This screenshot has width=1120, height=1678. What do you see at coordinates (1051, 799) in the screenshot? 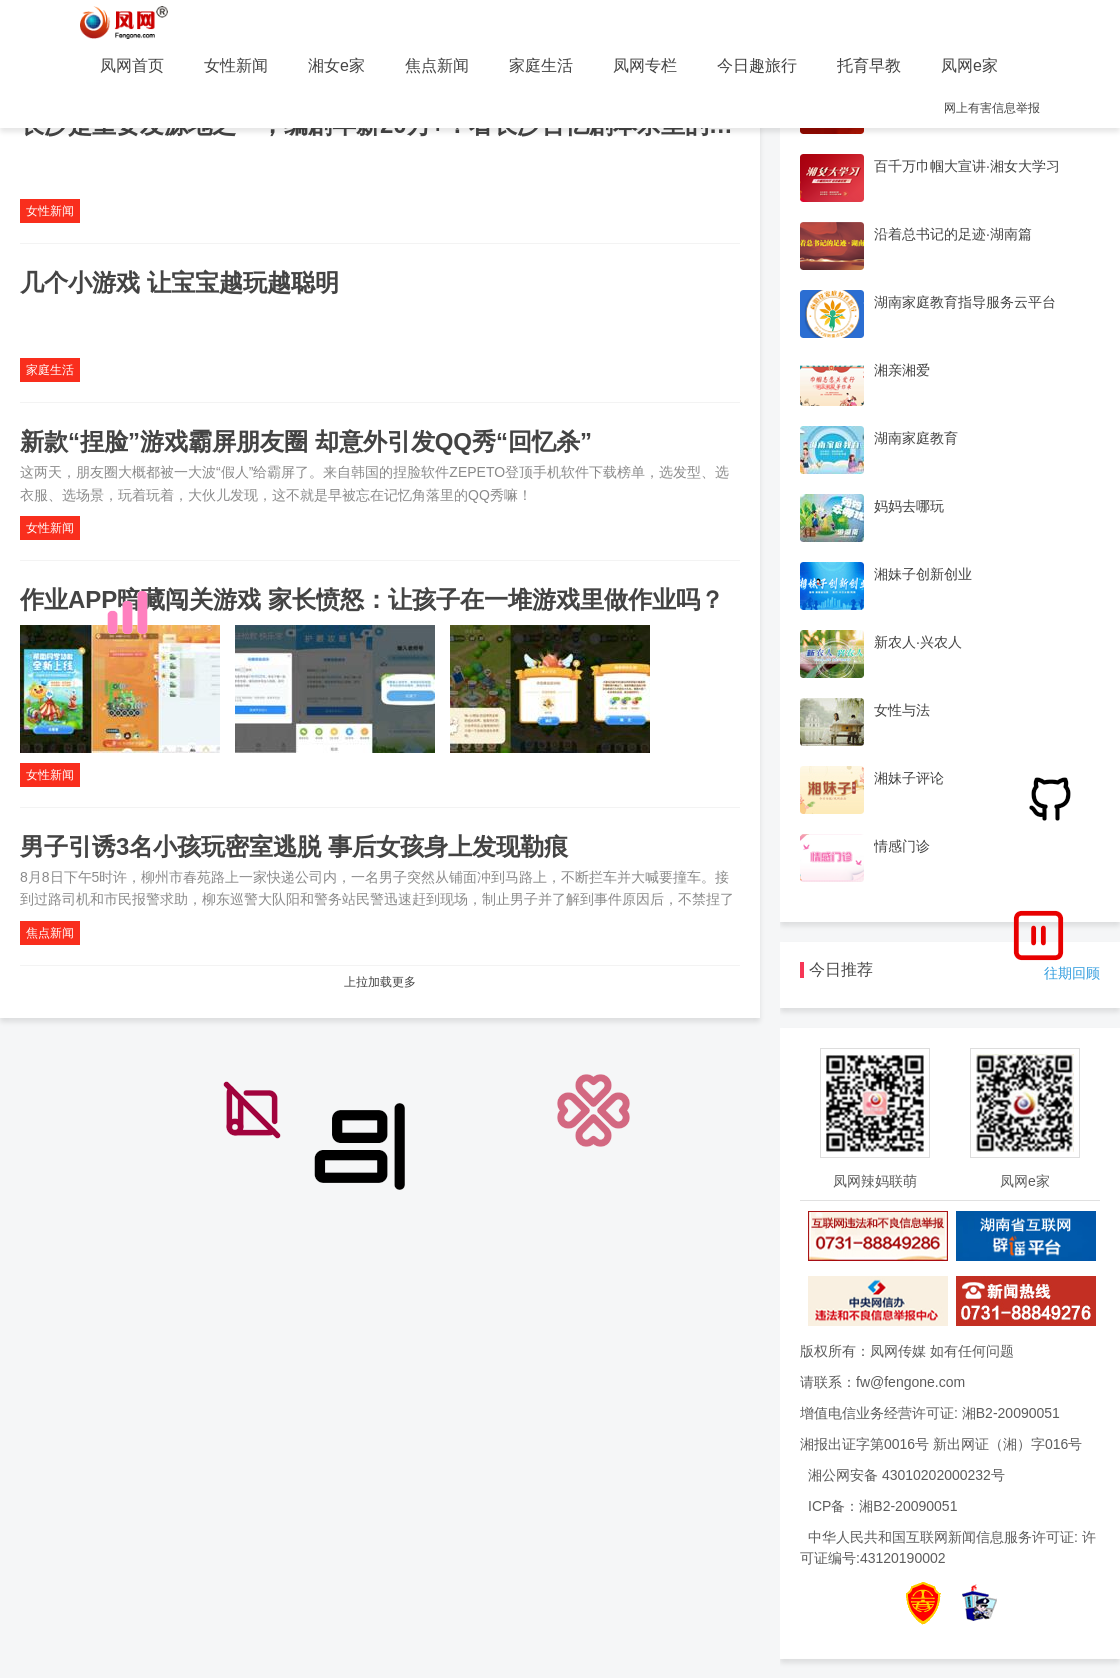
I see `view project on github` at bounding box center [1051, 799].